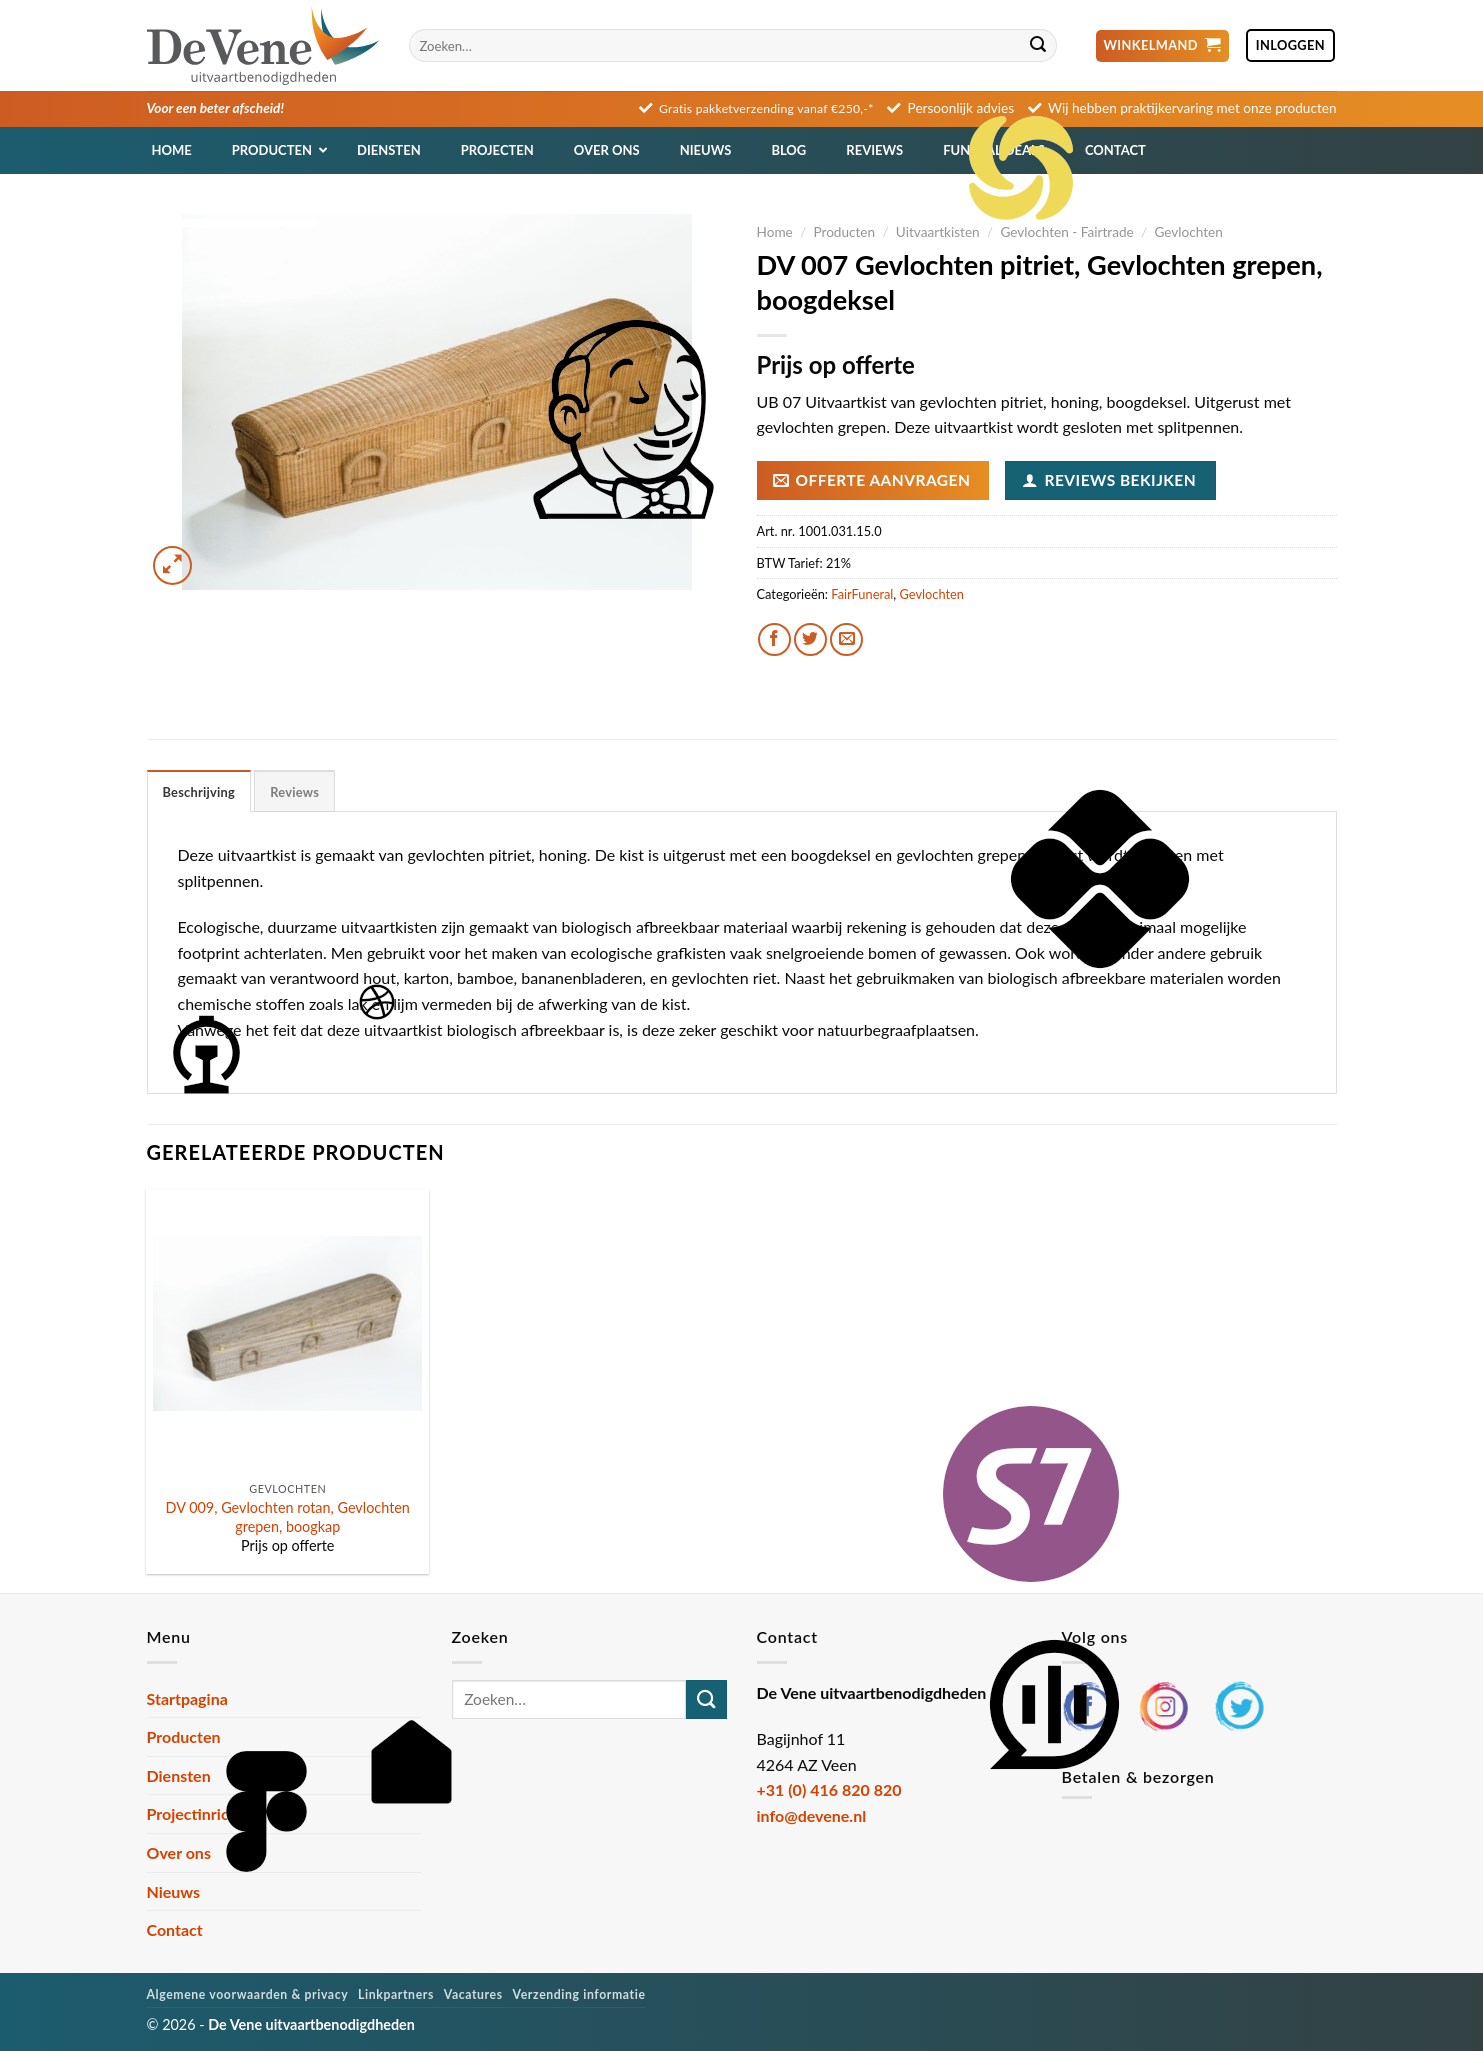 The width and height of the screenshot is (1483, 2051). What do you see at coordinates (266, 1811) in the screenshot?
I see `open figma design app` at bounding box center [266, 1811].